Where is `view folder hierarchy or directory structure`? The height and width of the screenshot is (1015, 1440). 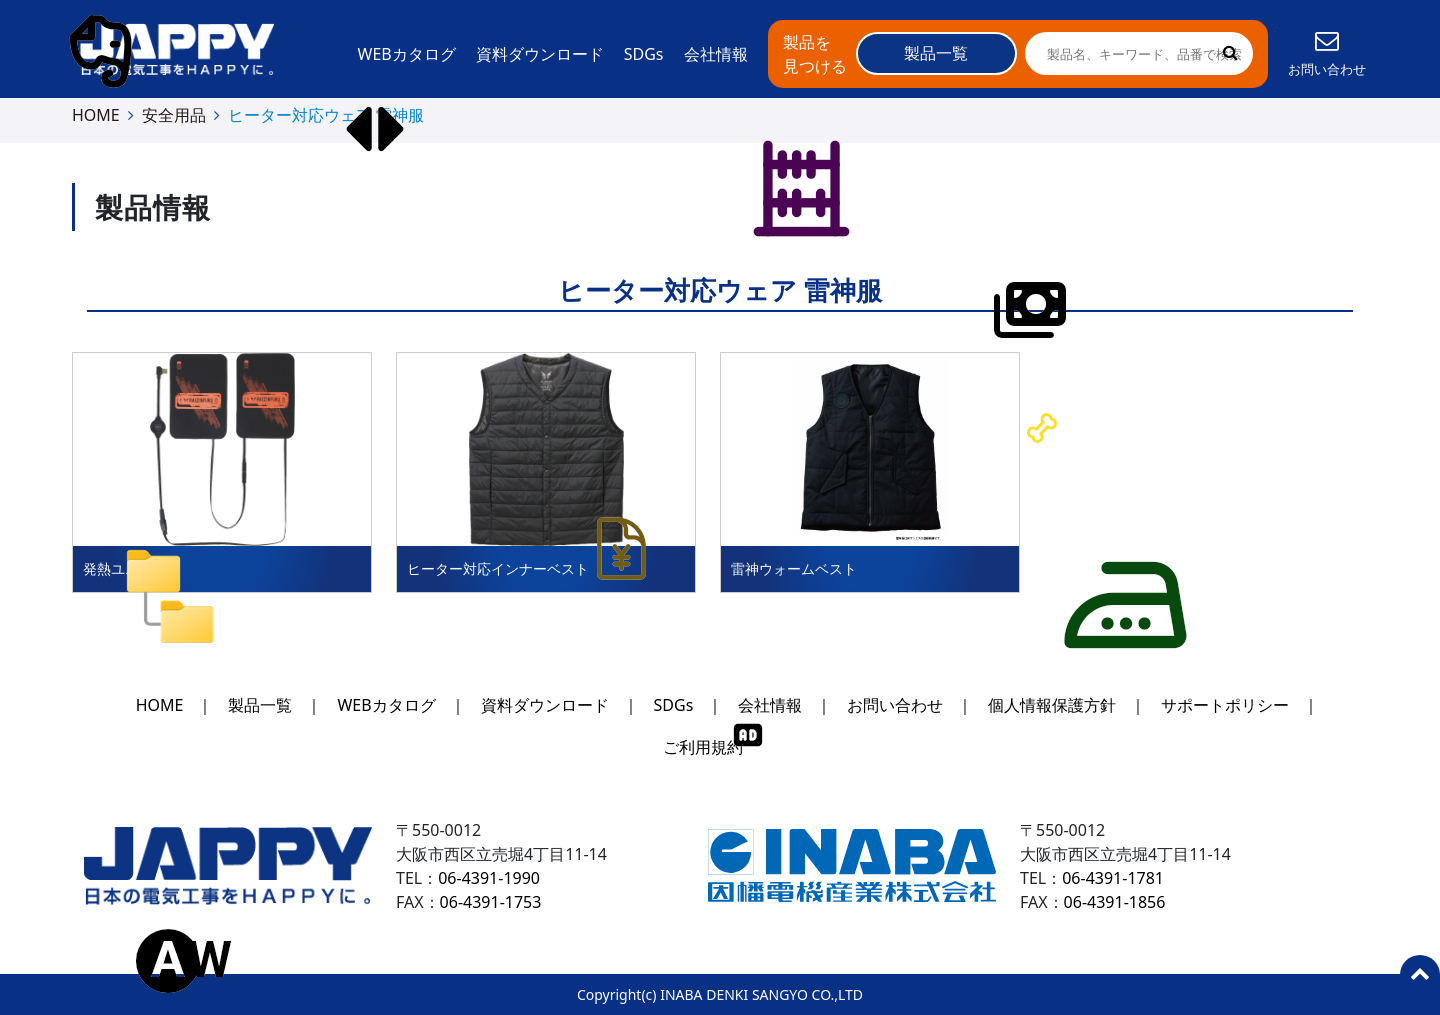 view folder hierarchy or directory structure is located at coordinates (173, 596).